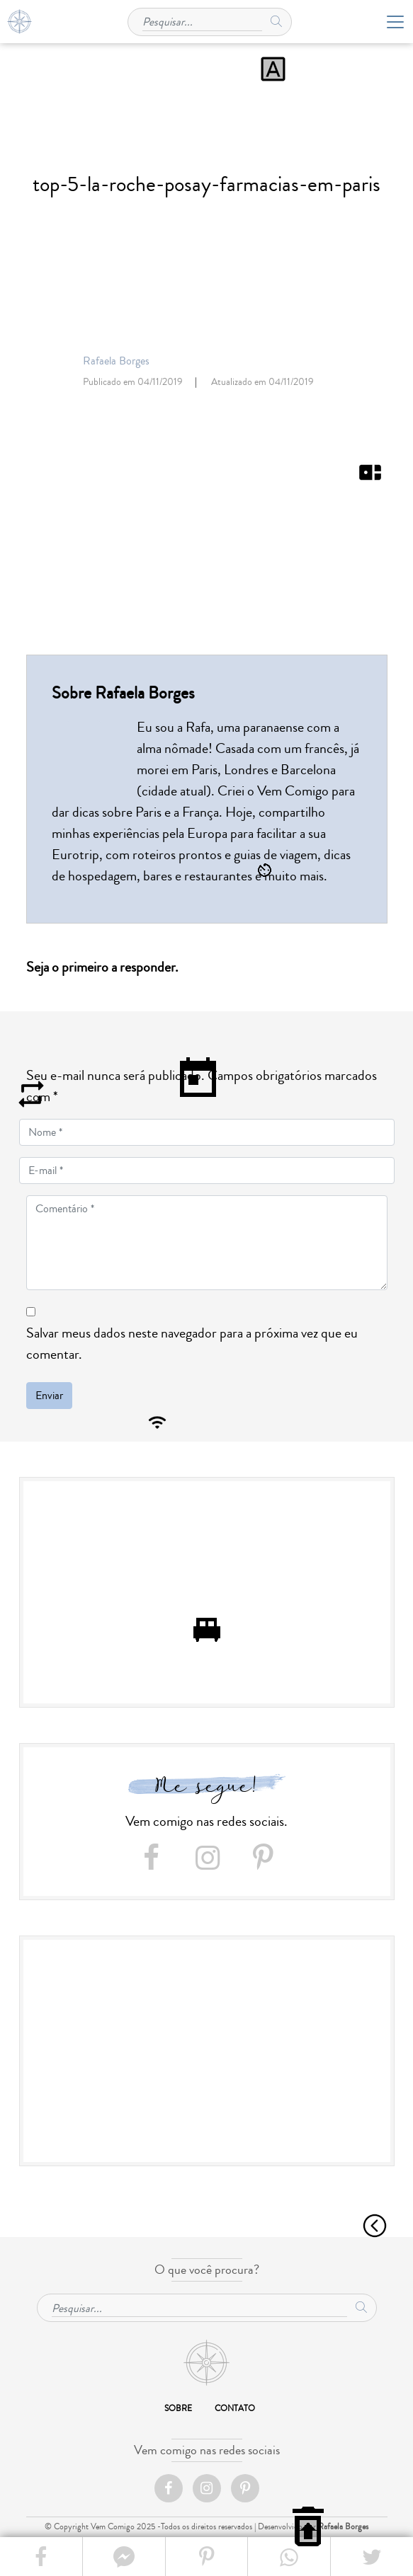  Describe the element at coordinates (207, 1630) in the screenshot. I see `select single bed accommodation` at that location.